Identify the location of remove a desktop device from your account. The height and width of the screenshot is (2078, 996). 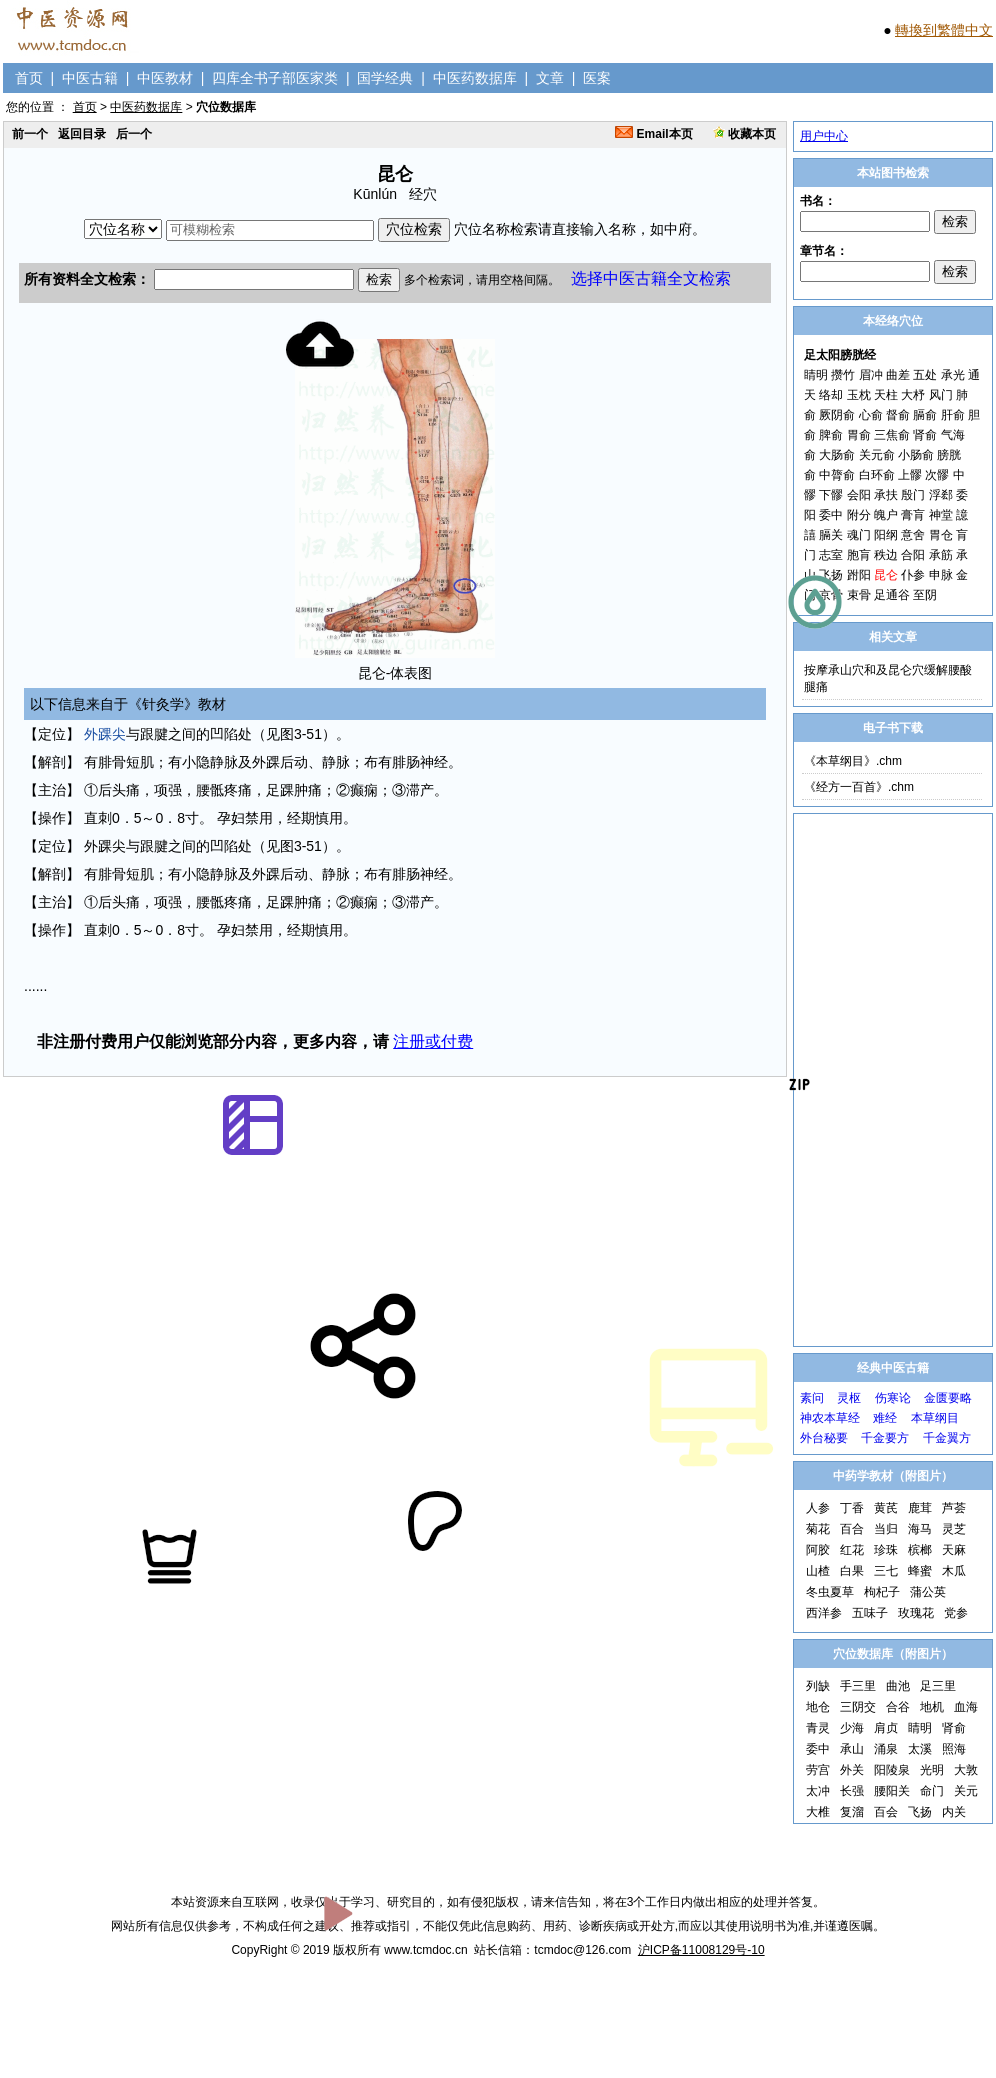
(708, 1407).